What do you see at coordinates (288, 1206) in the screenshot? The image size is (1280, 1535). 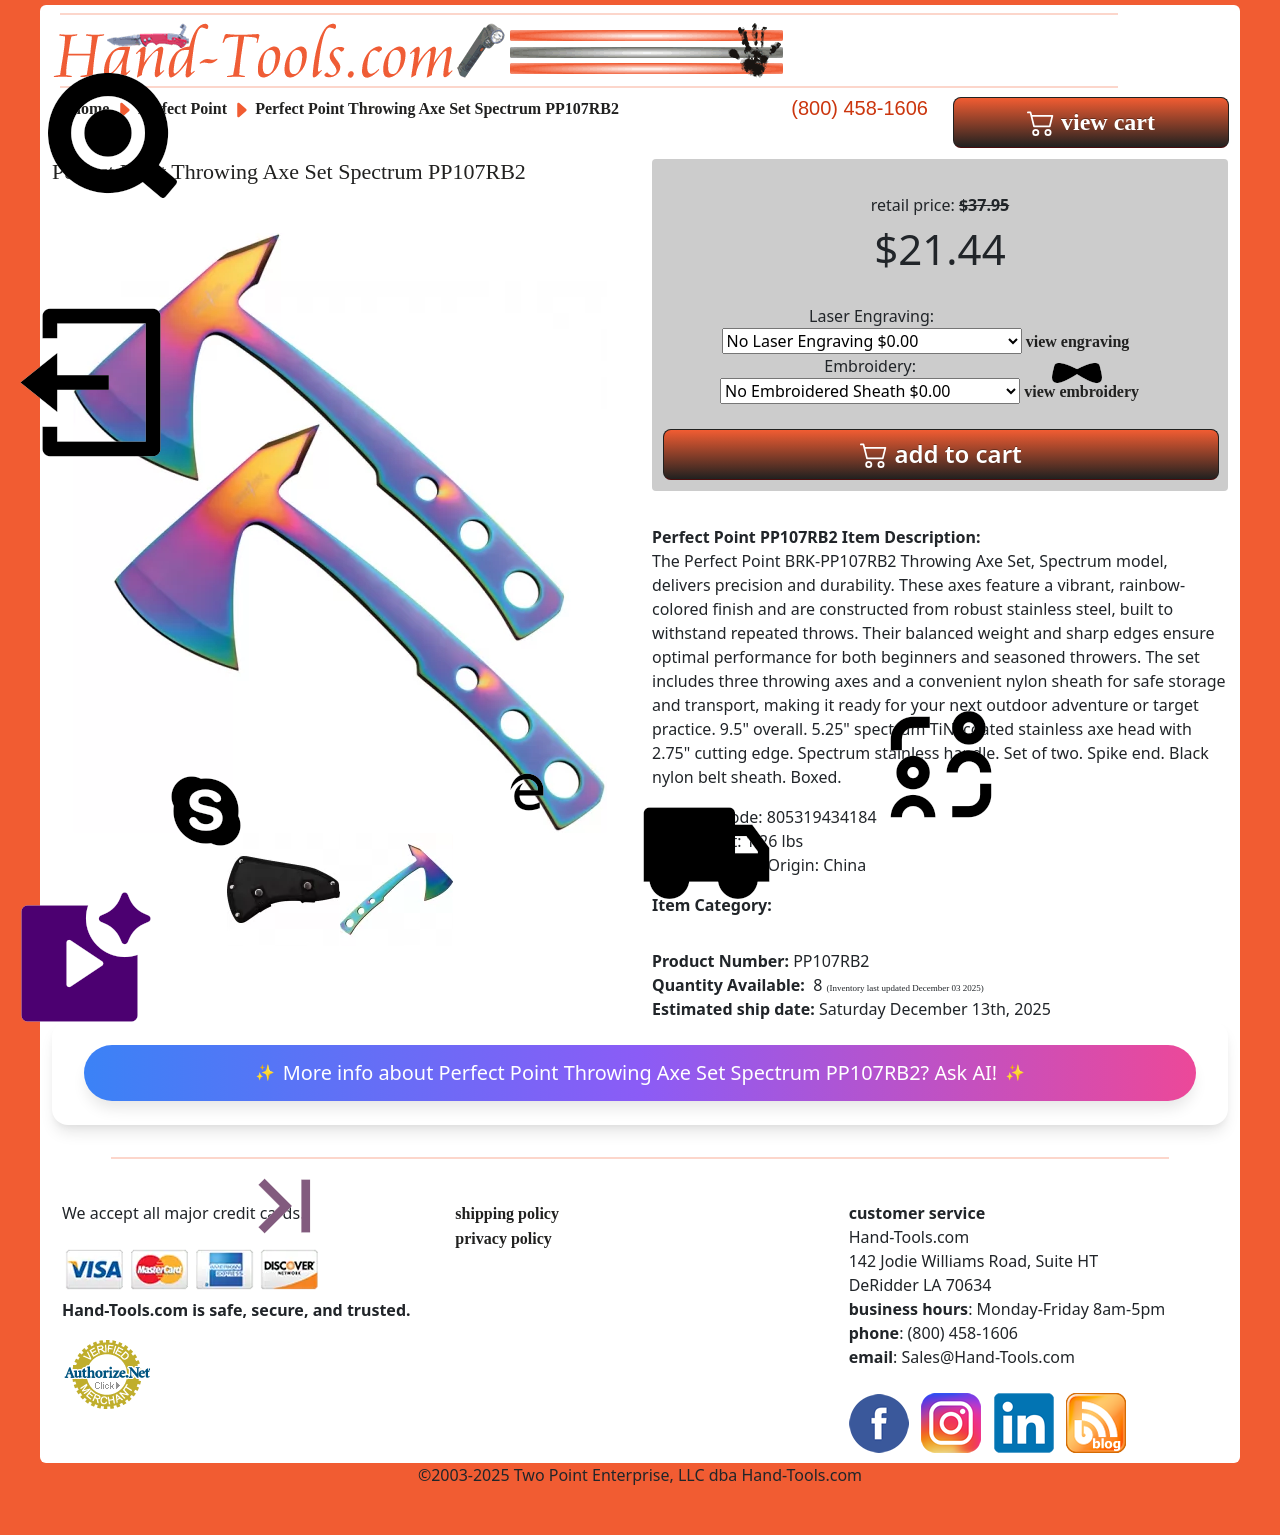 I see `skip to the end of a track or playlist` at bounding box center [288, 1206].